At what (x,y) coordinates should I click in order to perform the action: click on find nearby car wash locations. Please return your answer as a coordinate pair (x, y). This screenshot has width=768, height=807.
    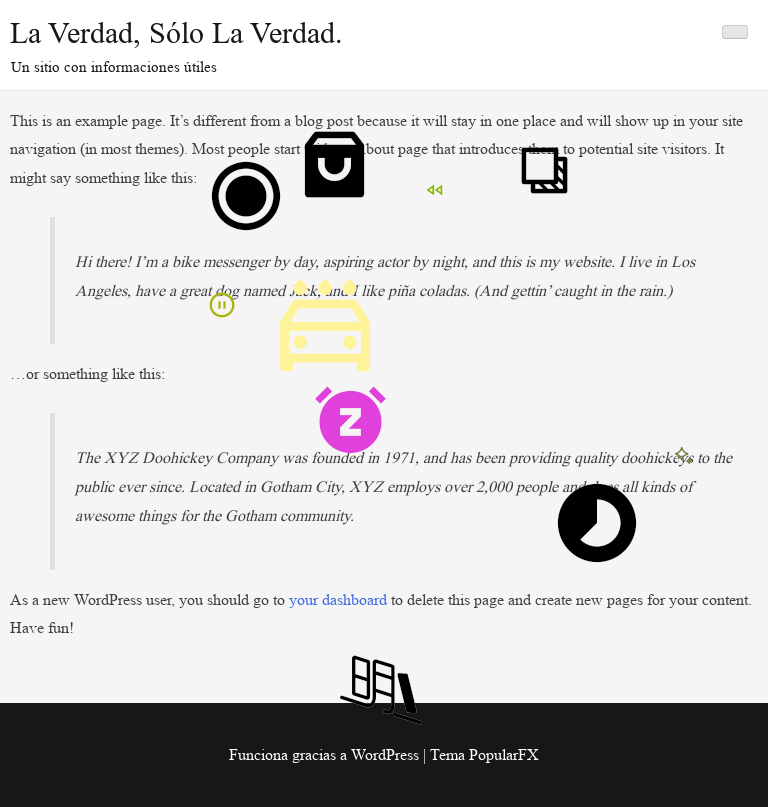
    Looking at the image, I should click on (325, 322).